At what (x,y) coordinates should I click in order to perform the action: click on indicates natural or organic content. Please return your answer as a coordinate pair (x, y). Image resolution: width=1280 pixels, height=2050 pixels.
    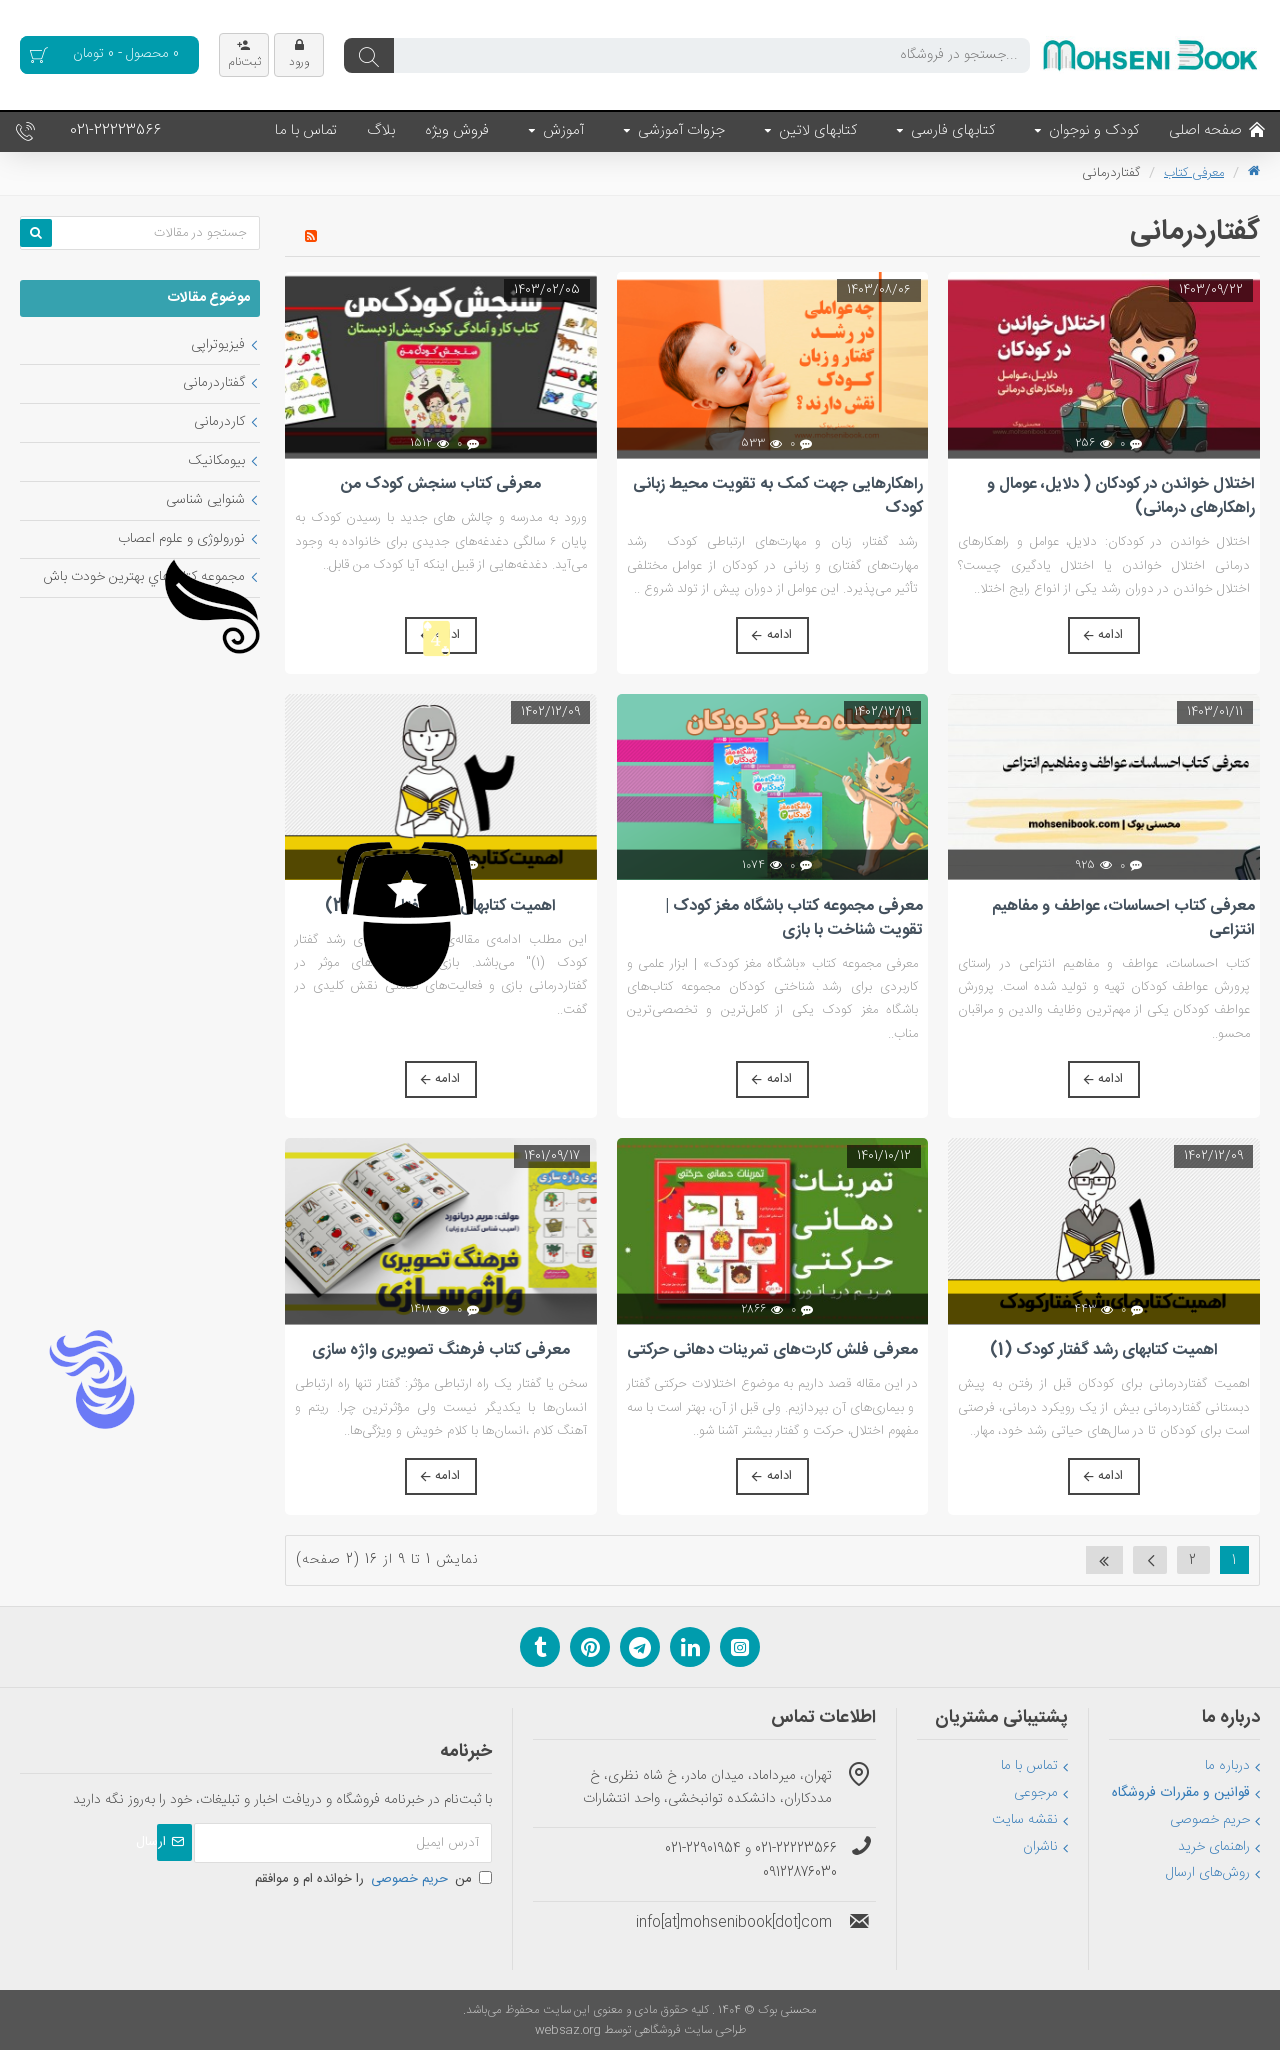
    Looking at the image, I should click on (212, 606).